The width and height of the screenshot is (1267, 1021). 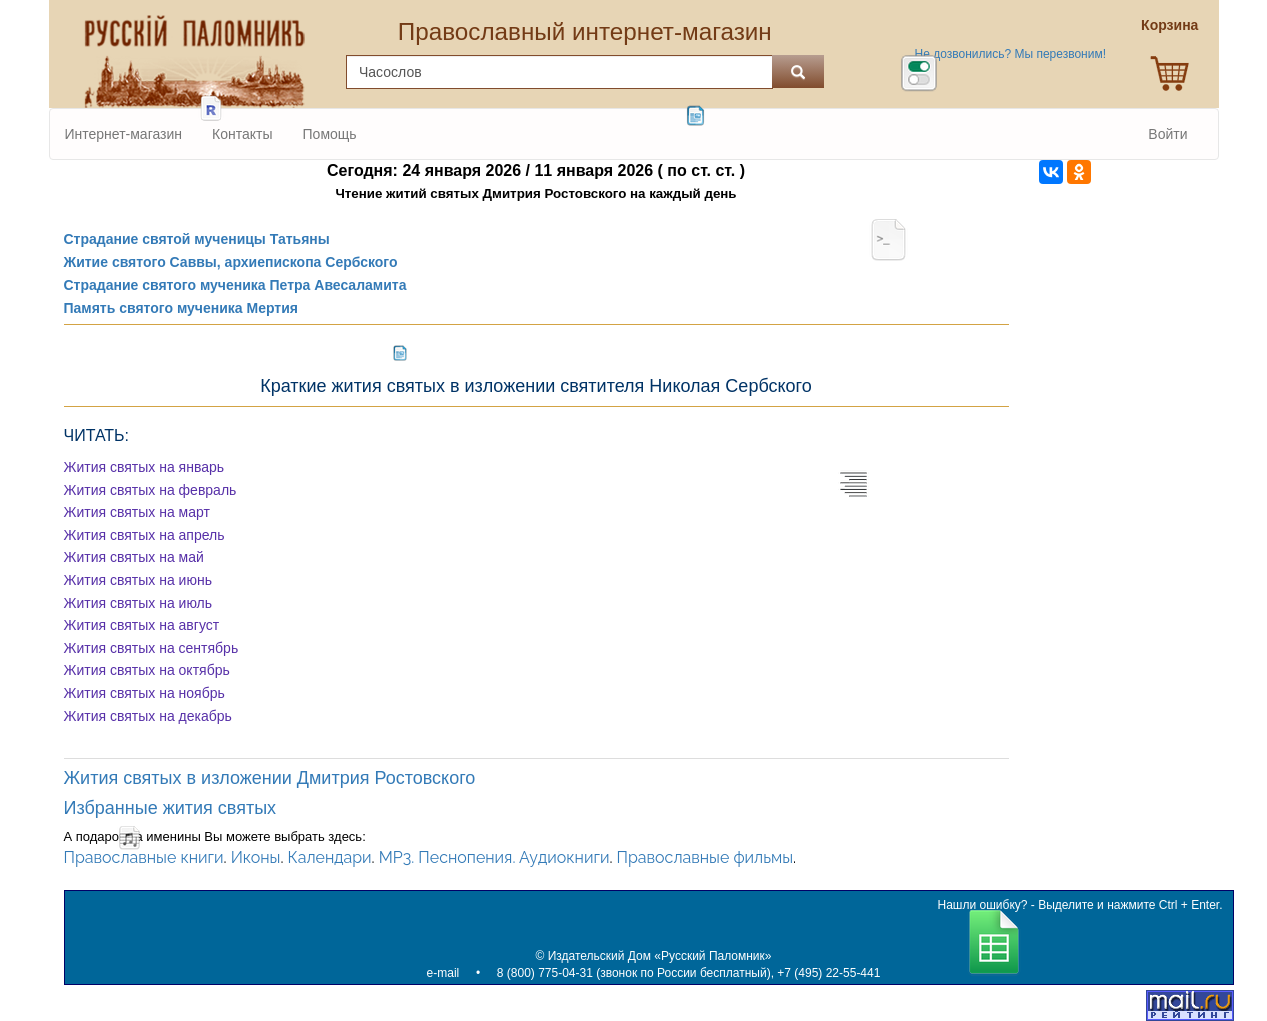 I want to click on a shell script or bash file, so click(x=888, y=239).